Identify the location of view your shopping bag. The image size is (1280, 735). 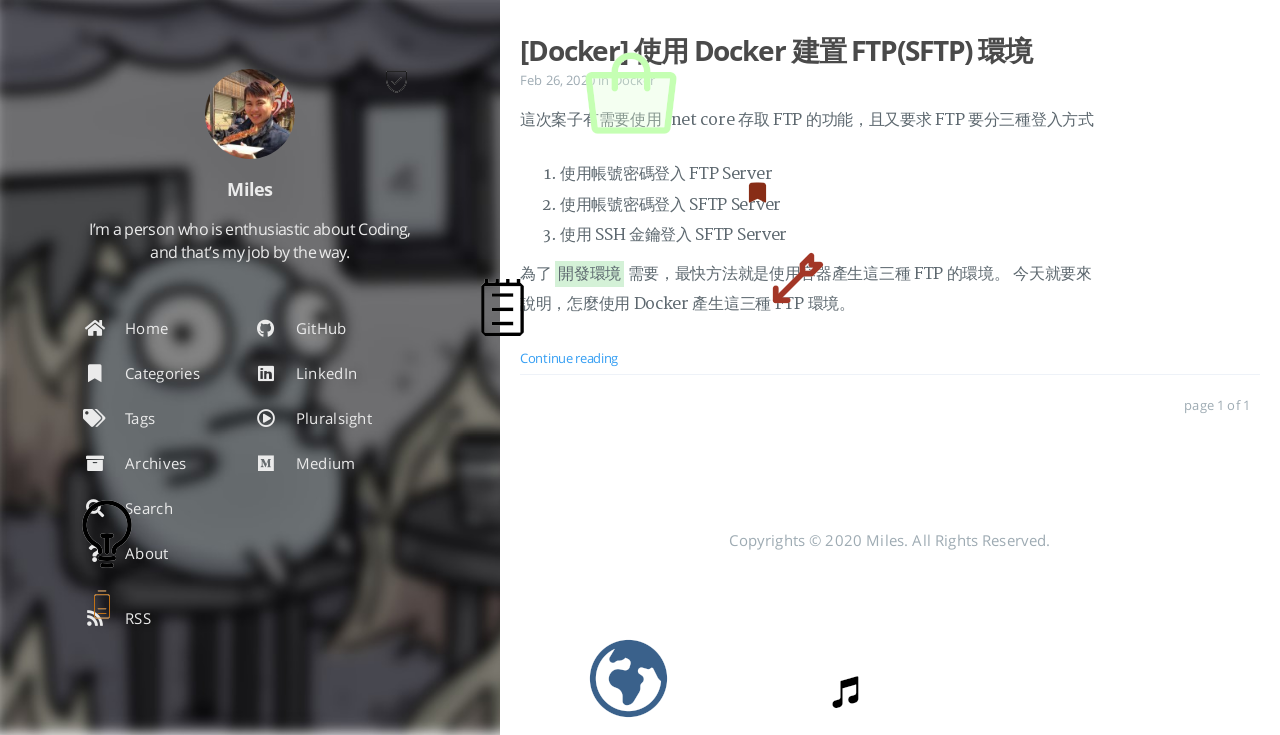
(631, 98).